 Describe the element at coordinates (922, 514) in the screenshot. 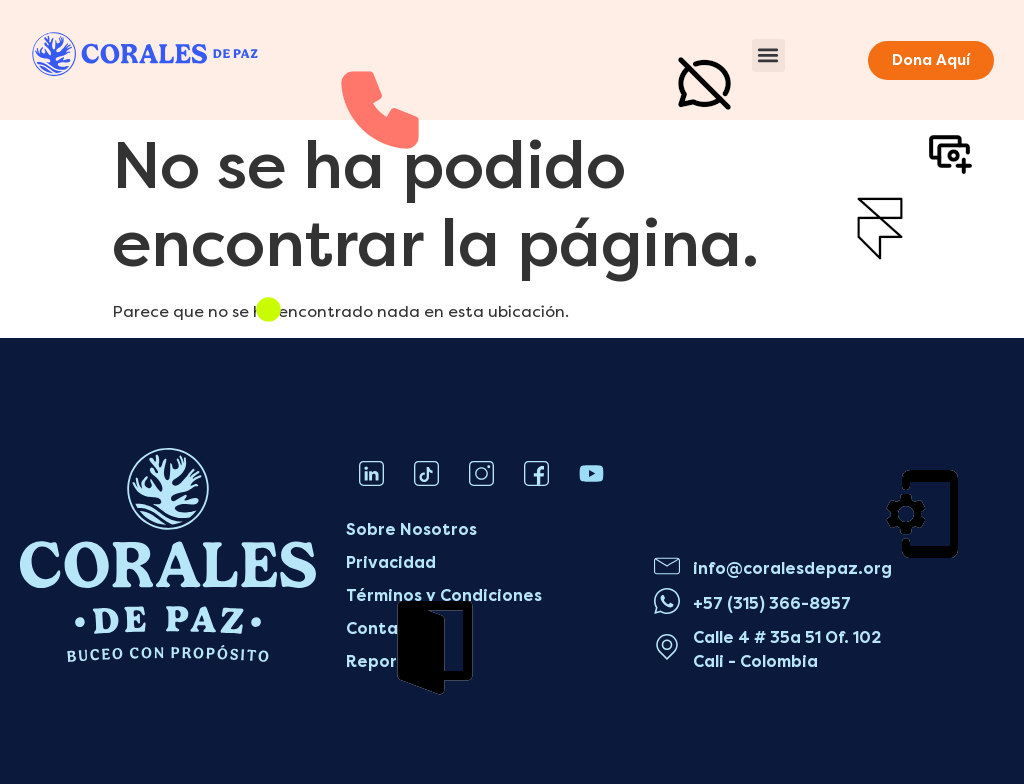

I see `configure device connection settings` at that location.